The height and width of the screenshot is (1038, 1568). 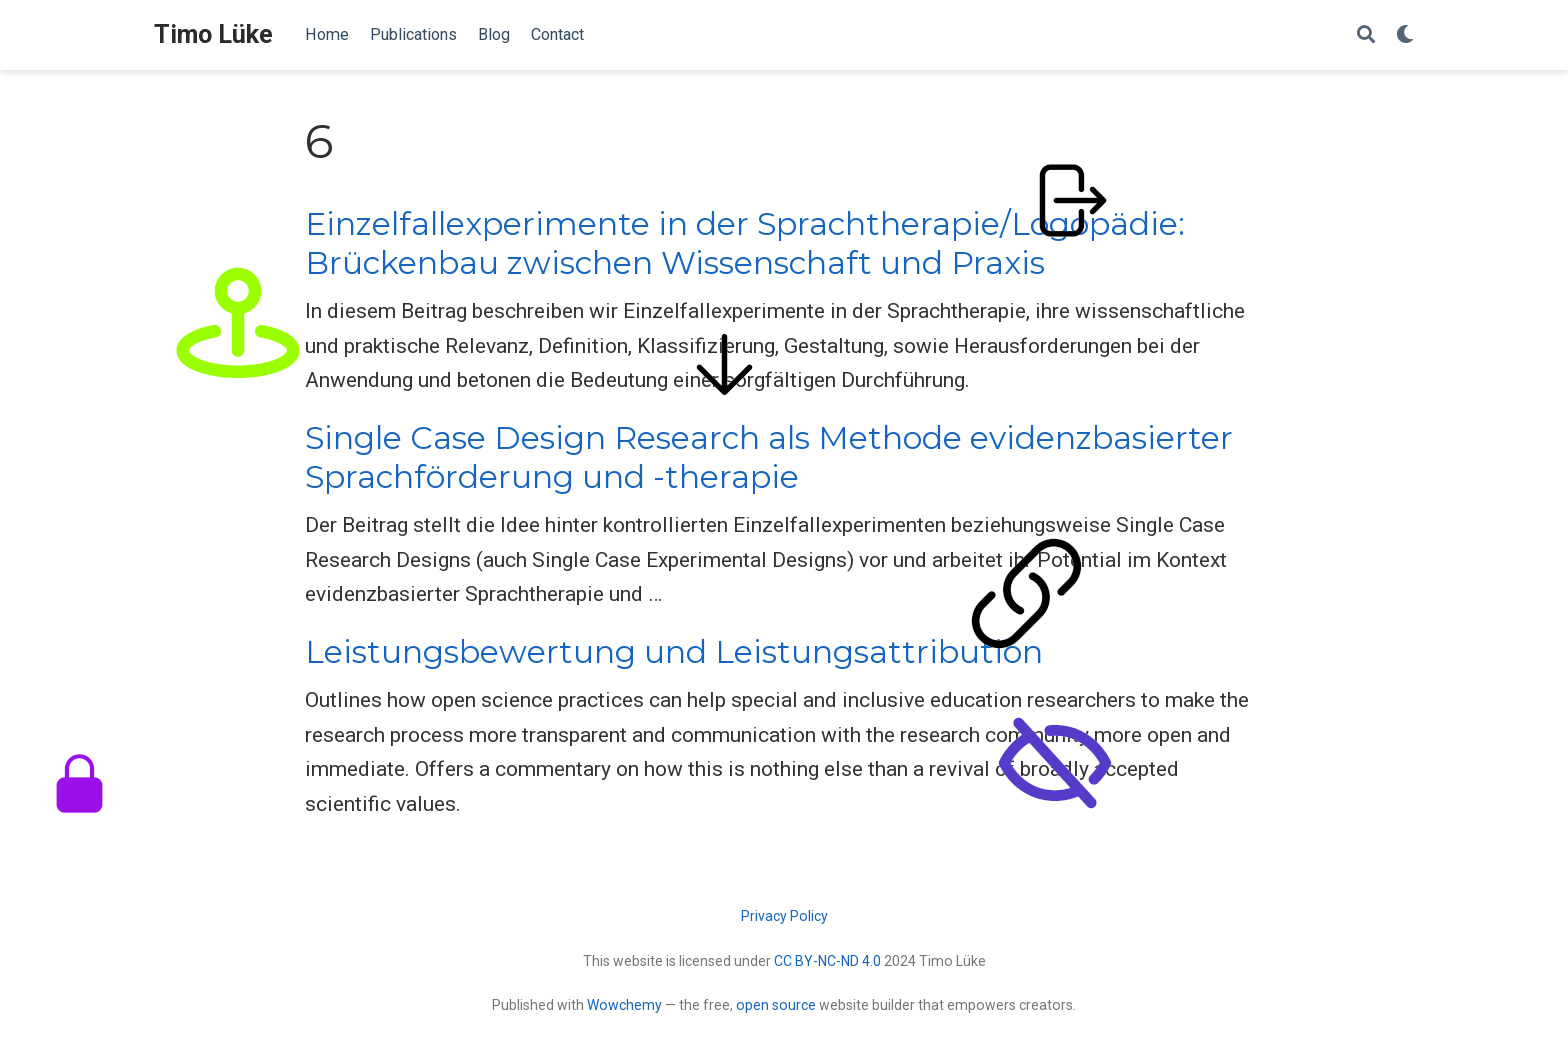 I want to click on scroll down or view more content, so click(x=724, y=364).